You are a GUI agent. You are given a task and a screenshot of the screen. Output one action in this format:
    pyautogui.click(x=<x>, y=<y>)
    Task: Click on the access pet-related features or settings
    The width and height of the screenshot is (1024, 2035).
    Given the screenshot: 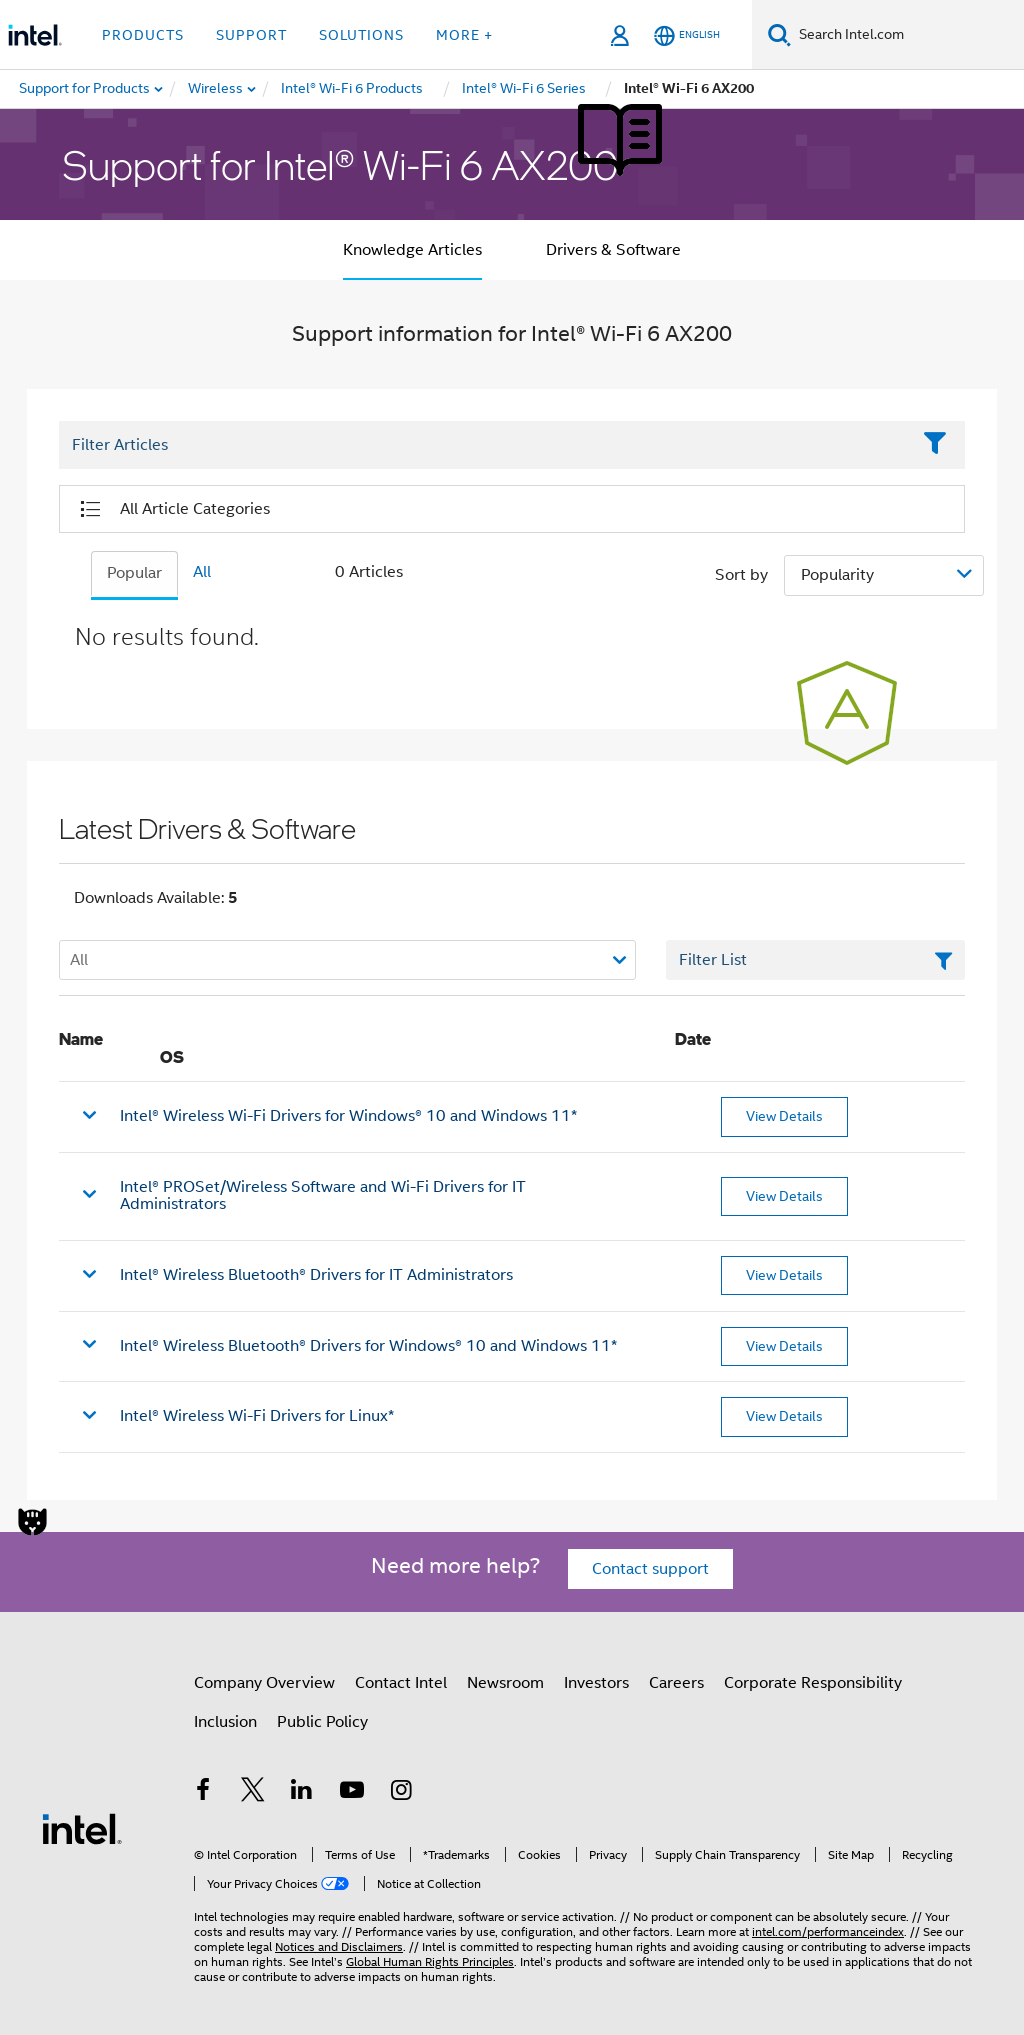 What is the action you would take?
    pyautogui.click(x=32, y=1521)
    